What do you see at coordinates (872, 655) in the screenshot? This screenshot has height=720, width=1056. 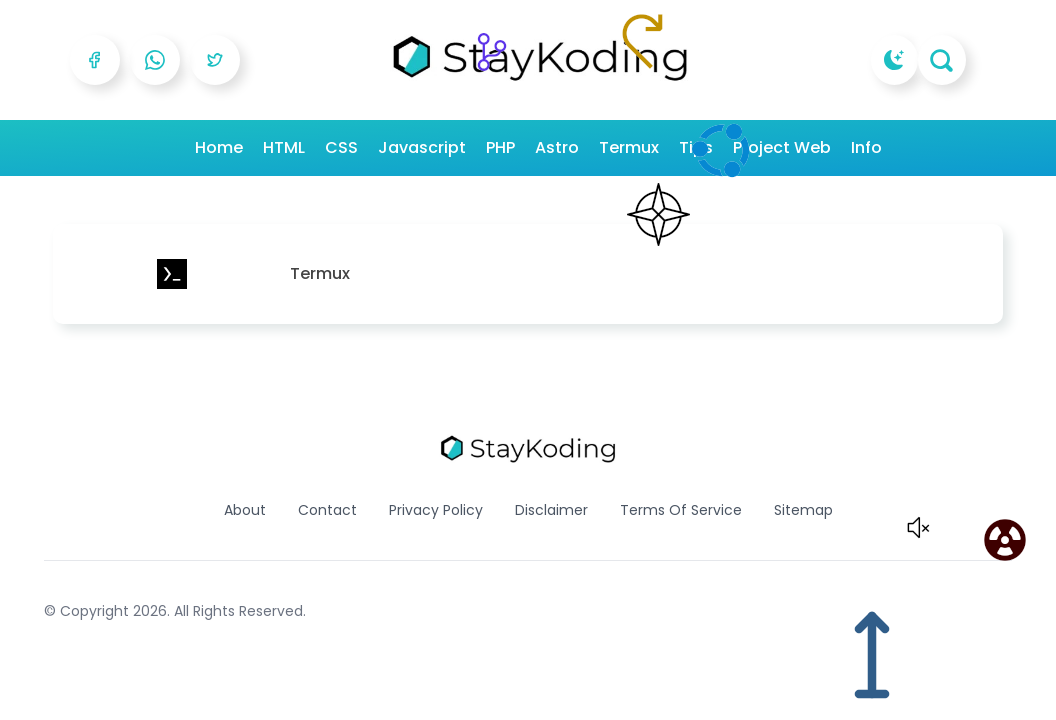 I see `move item to top of list` at bounding box center [872, 655].